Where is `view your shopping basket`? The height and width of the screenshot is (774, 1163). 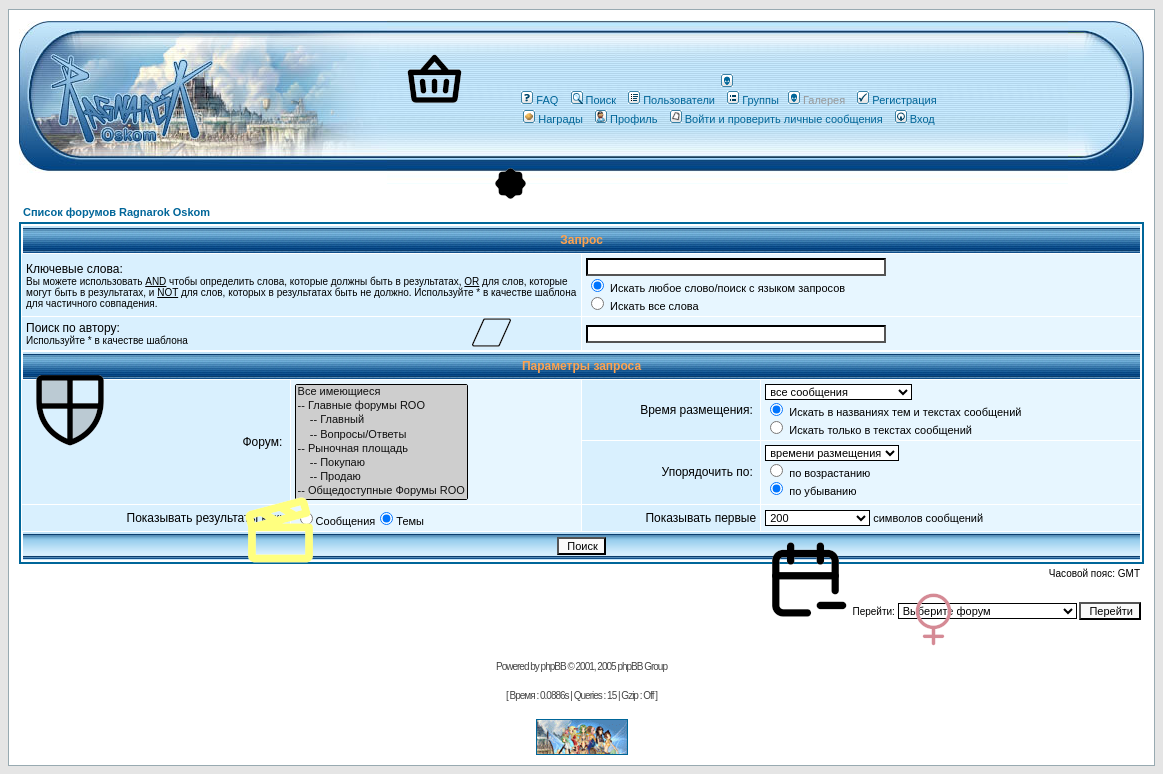 view your shopping basket is located at coordinates (434, 81).